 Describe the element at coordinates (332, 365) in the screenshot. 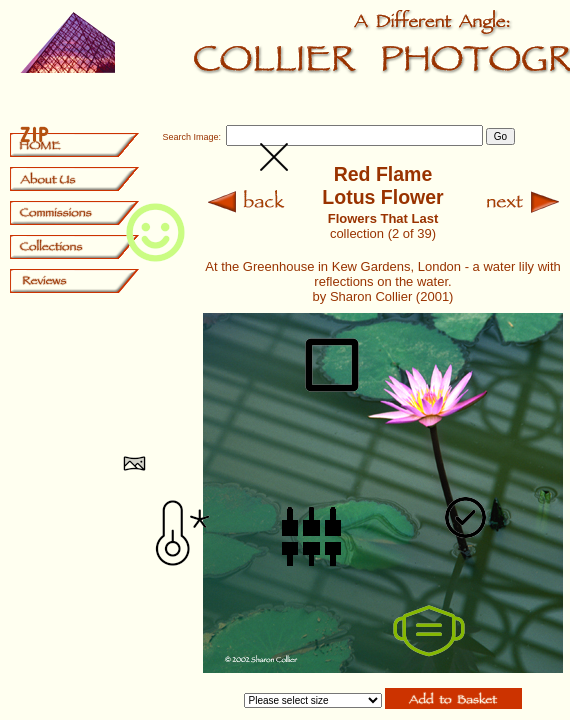

I see `stop media playback` at that location.